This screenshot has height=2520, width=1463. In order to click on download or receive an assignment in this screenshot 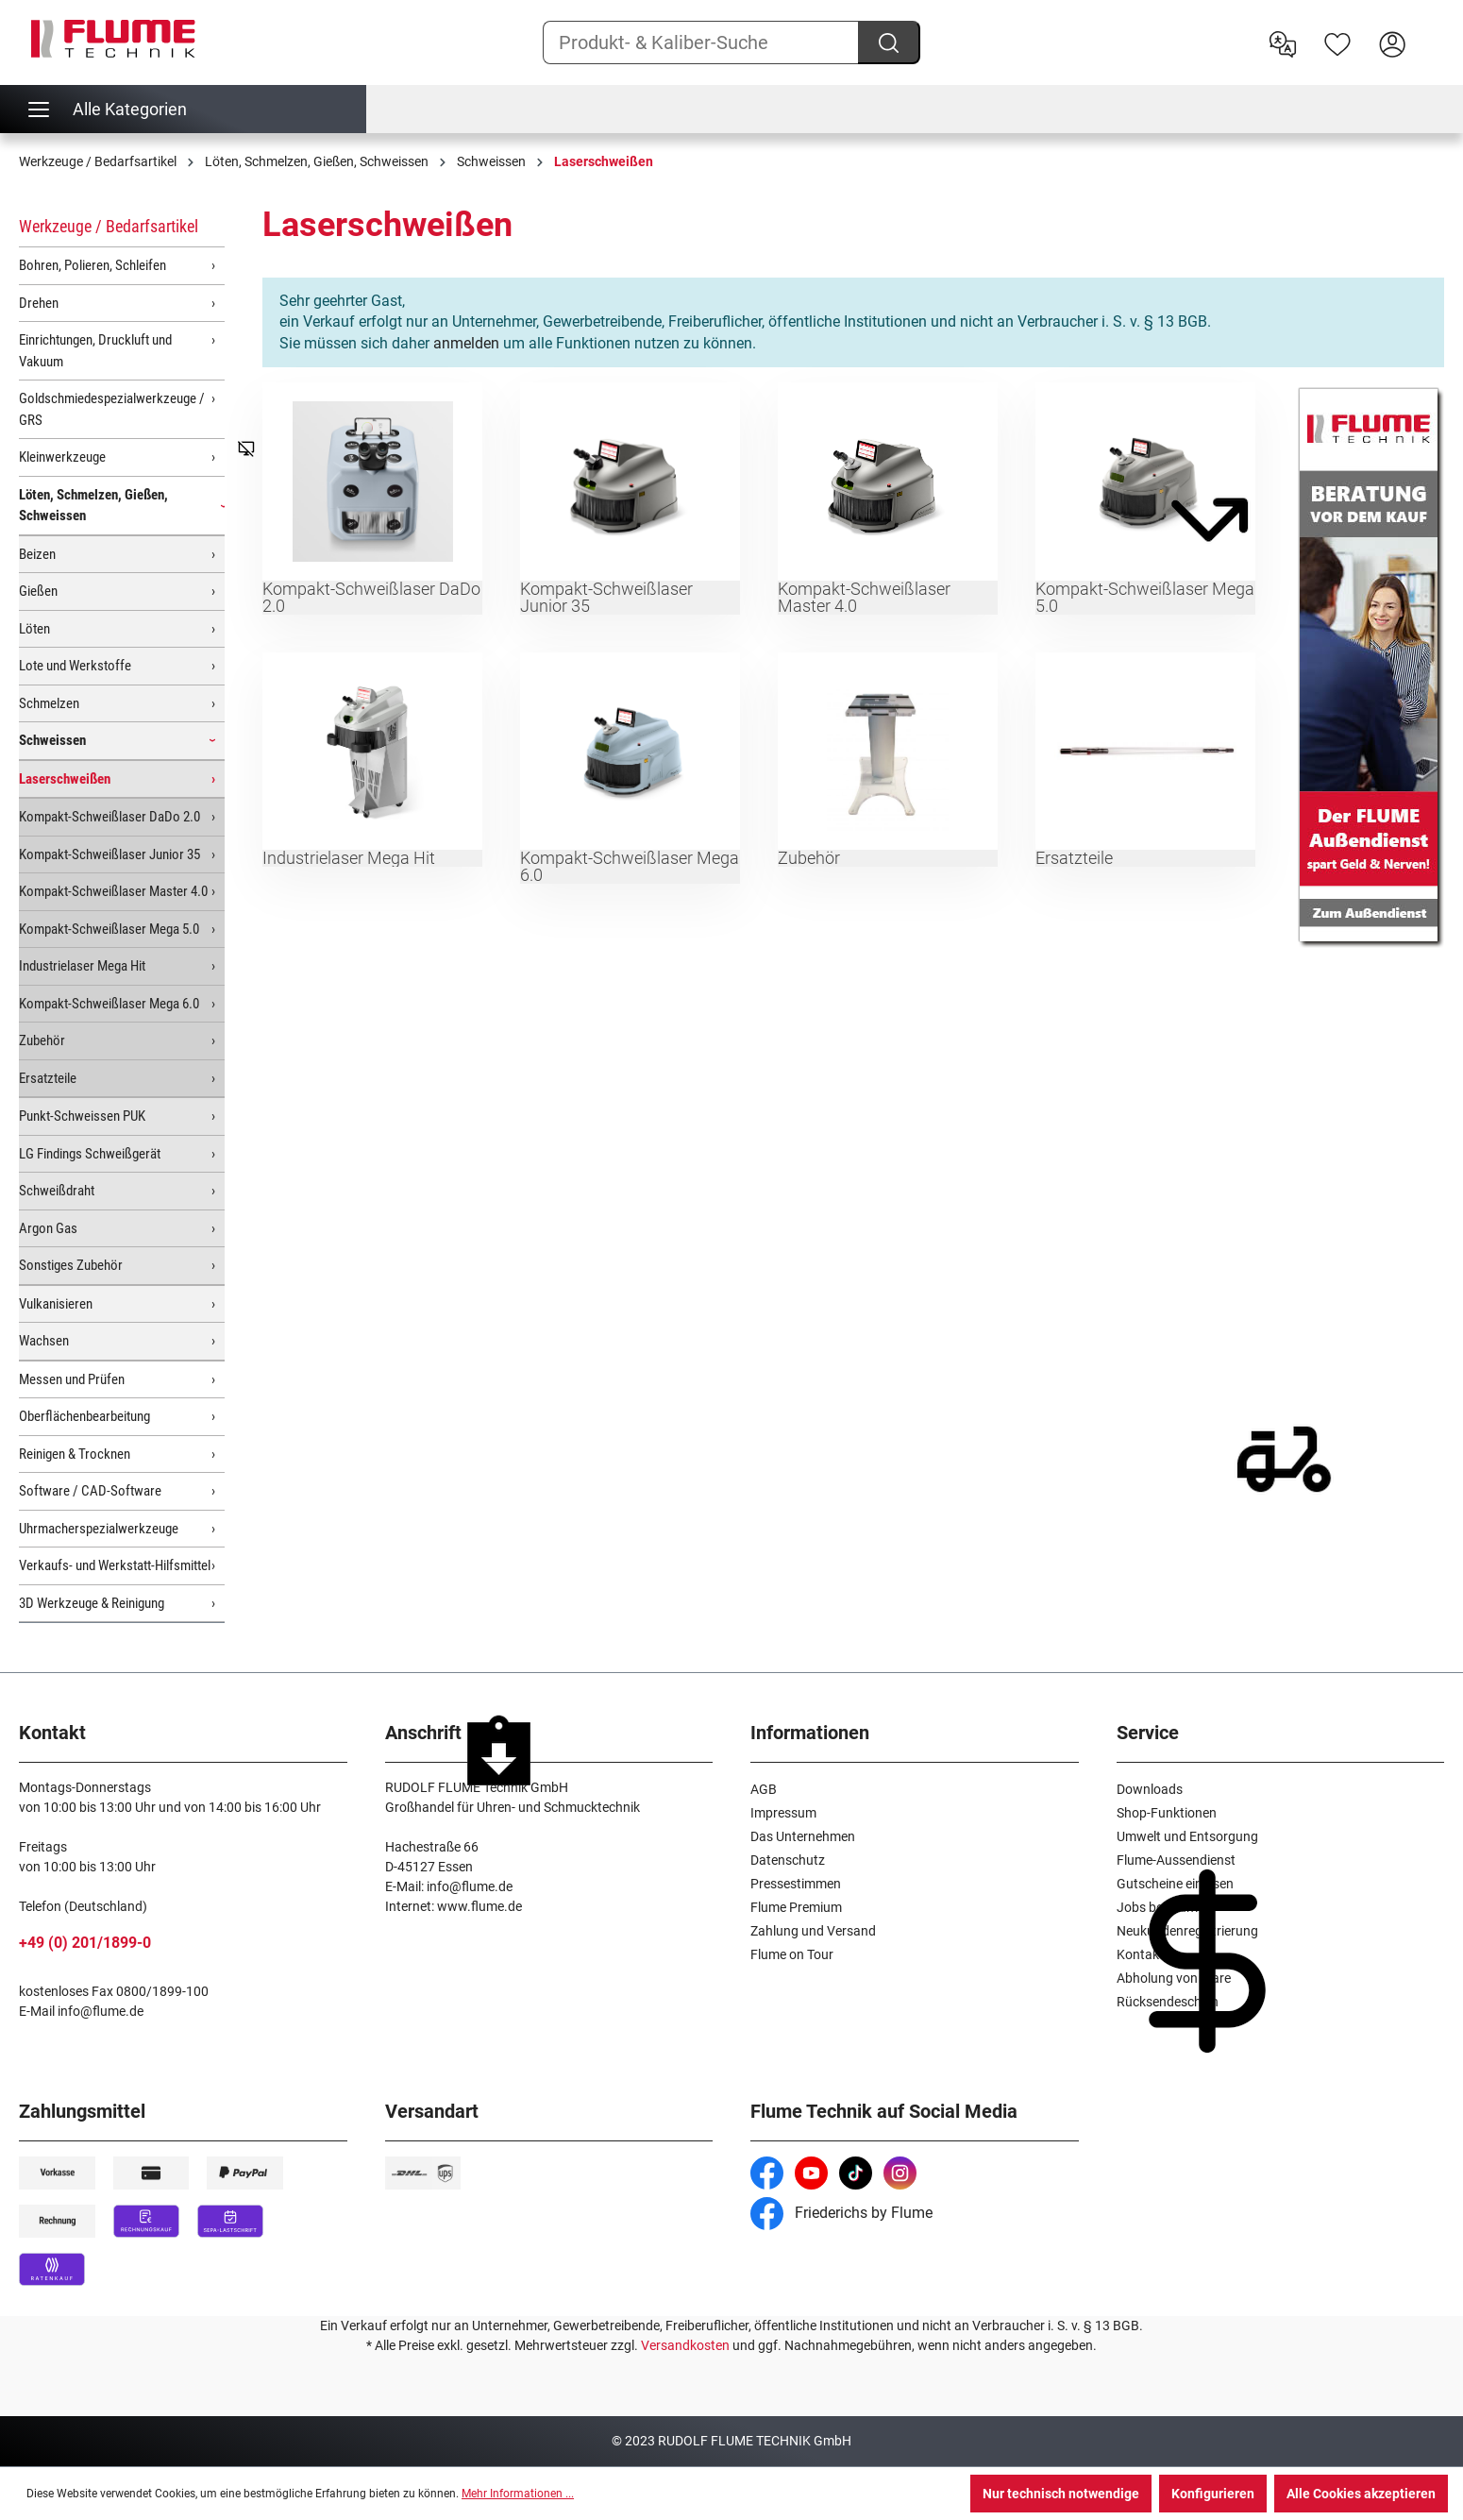, I will do `click(498, 1753)`.